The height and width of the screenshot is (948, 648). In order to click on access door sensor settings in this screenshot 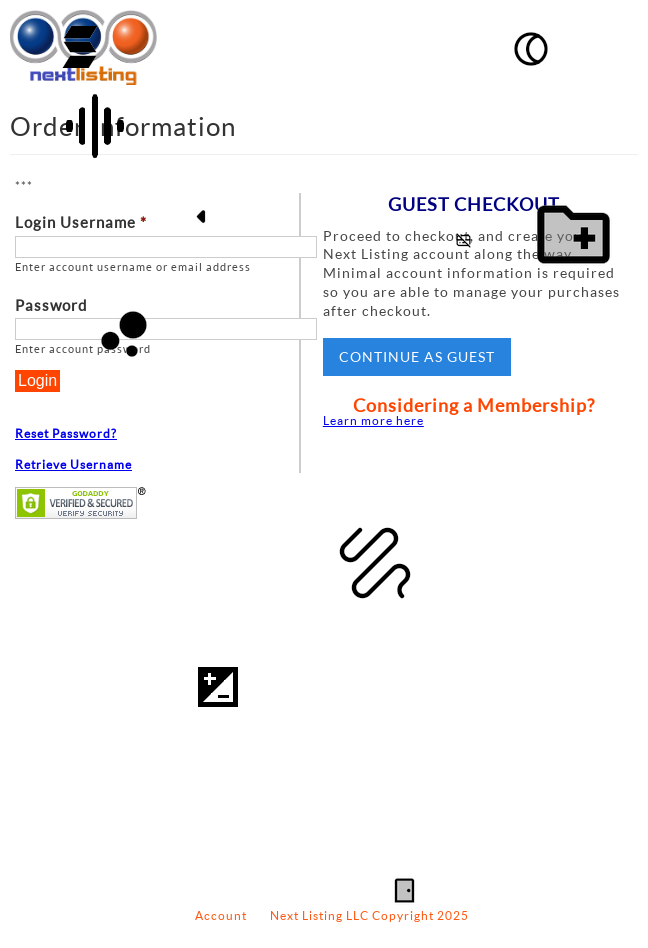, I will do `click(404, 890)`.